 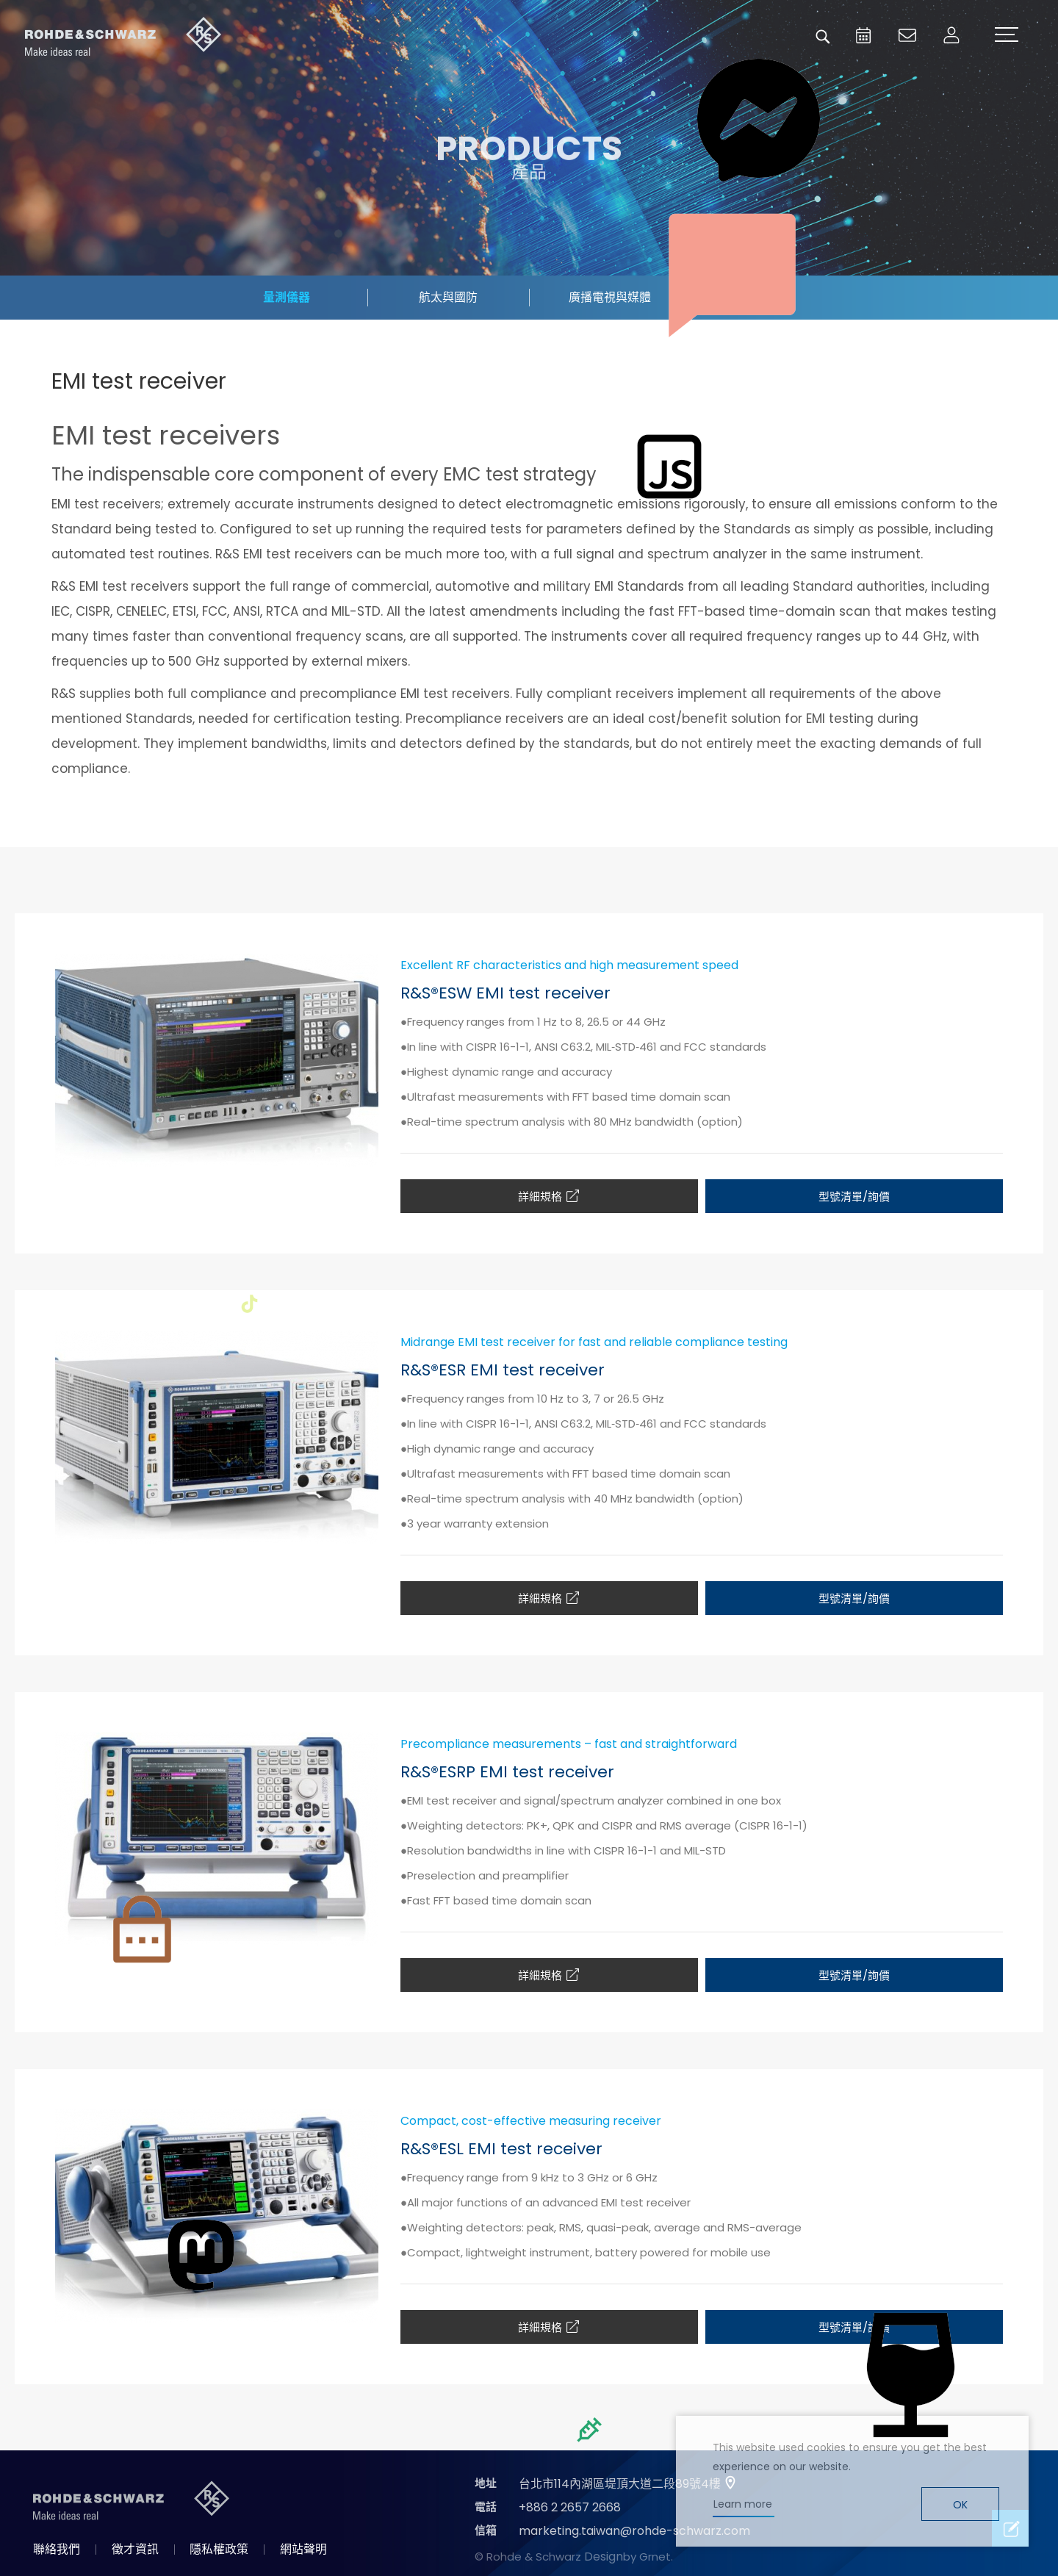 What do you see at coordinates (200, 2255) in the screenshot?
I see `open Mastodon app` at bounding box center [200, 2255].